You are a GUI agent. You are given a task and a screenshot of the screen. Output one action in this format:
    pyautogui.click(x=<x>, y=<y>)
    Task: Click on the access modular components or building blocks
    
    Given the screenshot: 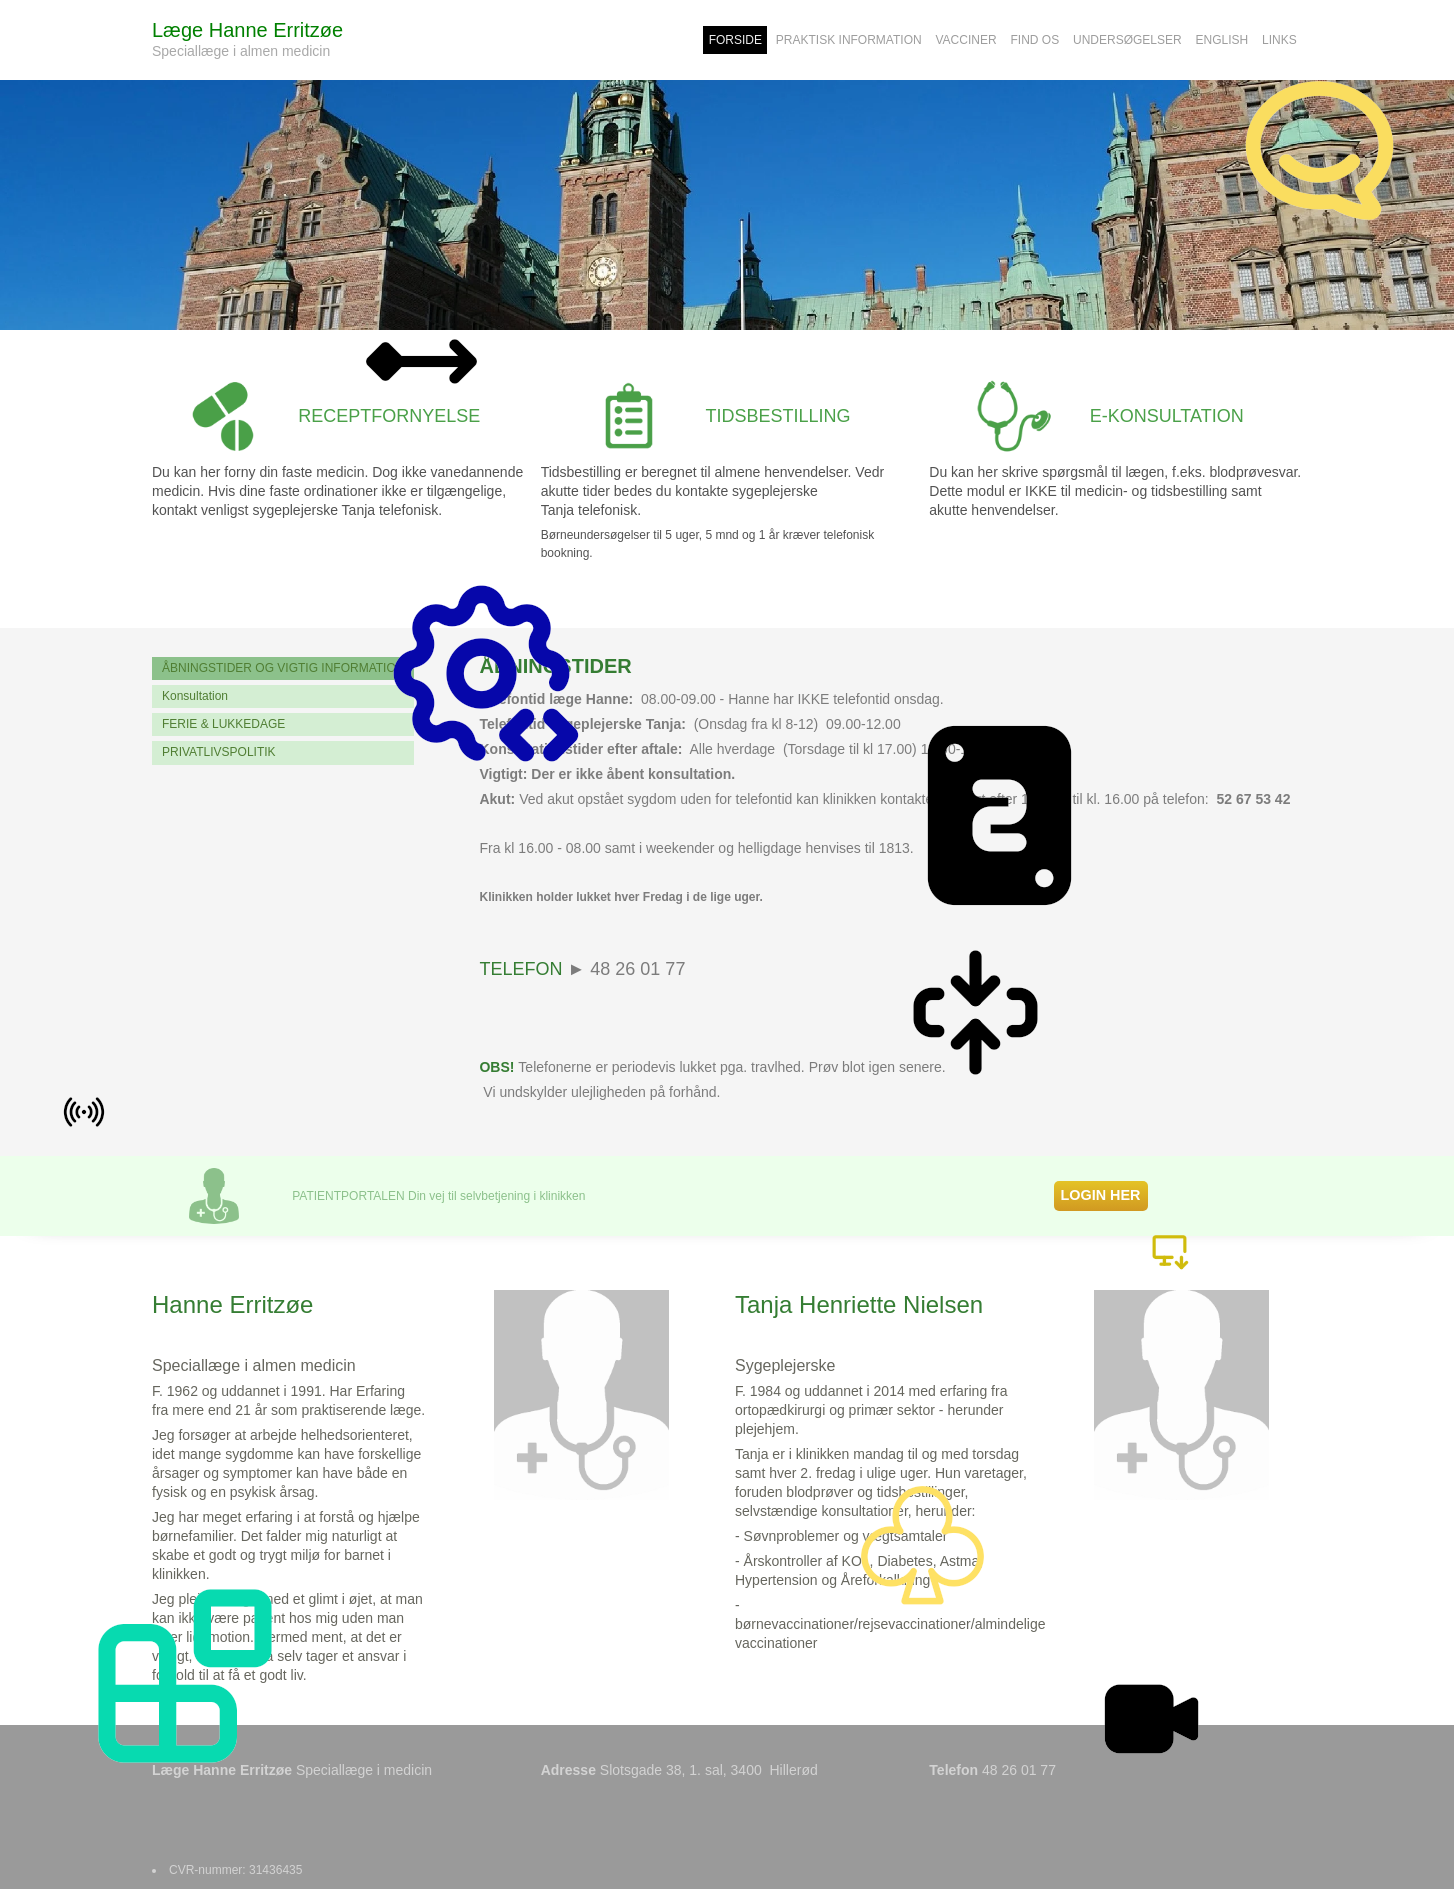 What is the action you would take?
    pyautogui.click(x=185, y=1676)
    